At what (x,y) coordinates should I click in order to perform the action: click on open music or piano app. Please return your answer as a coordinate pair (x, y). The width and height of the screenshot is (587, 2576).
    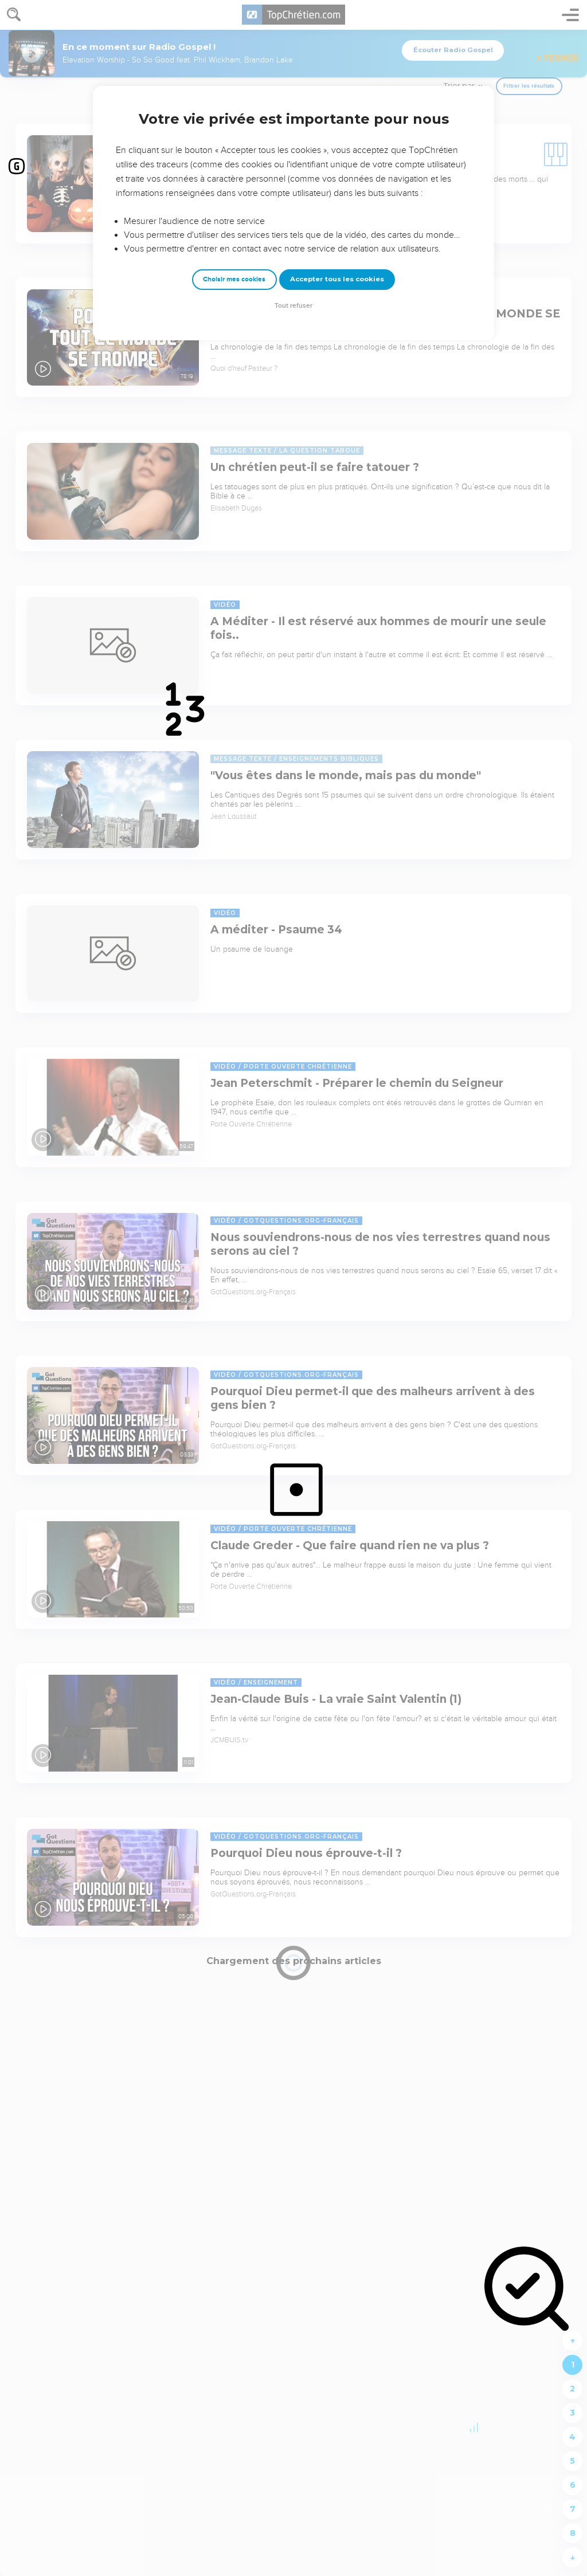
    Looking at the image, I should click on (555, 154).